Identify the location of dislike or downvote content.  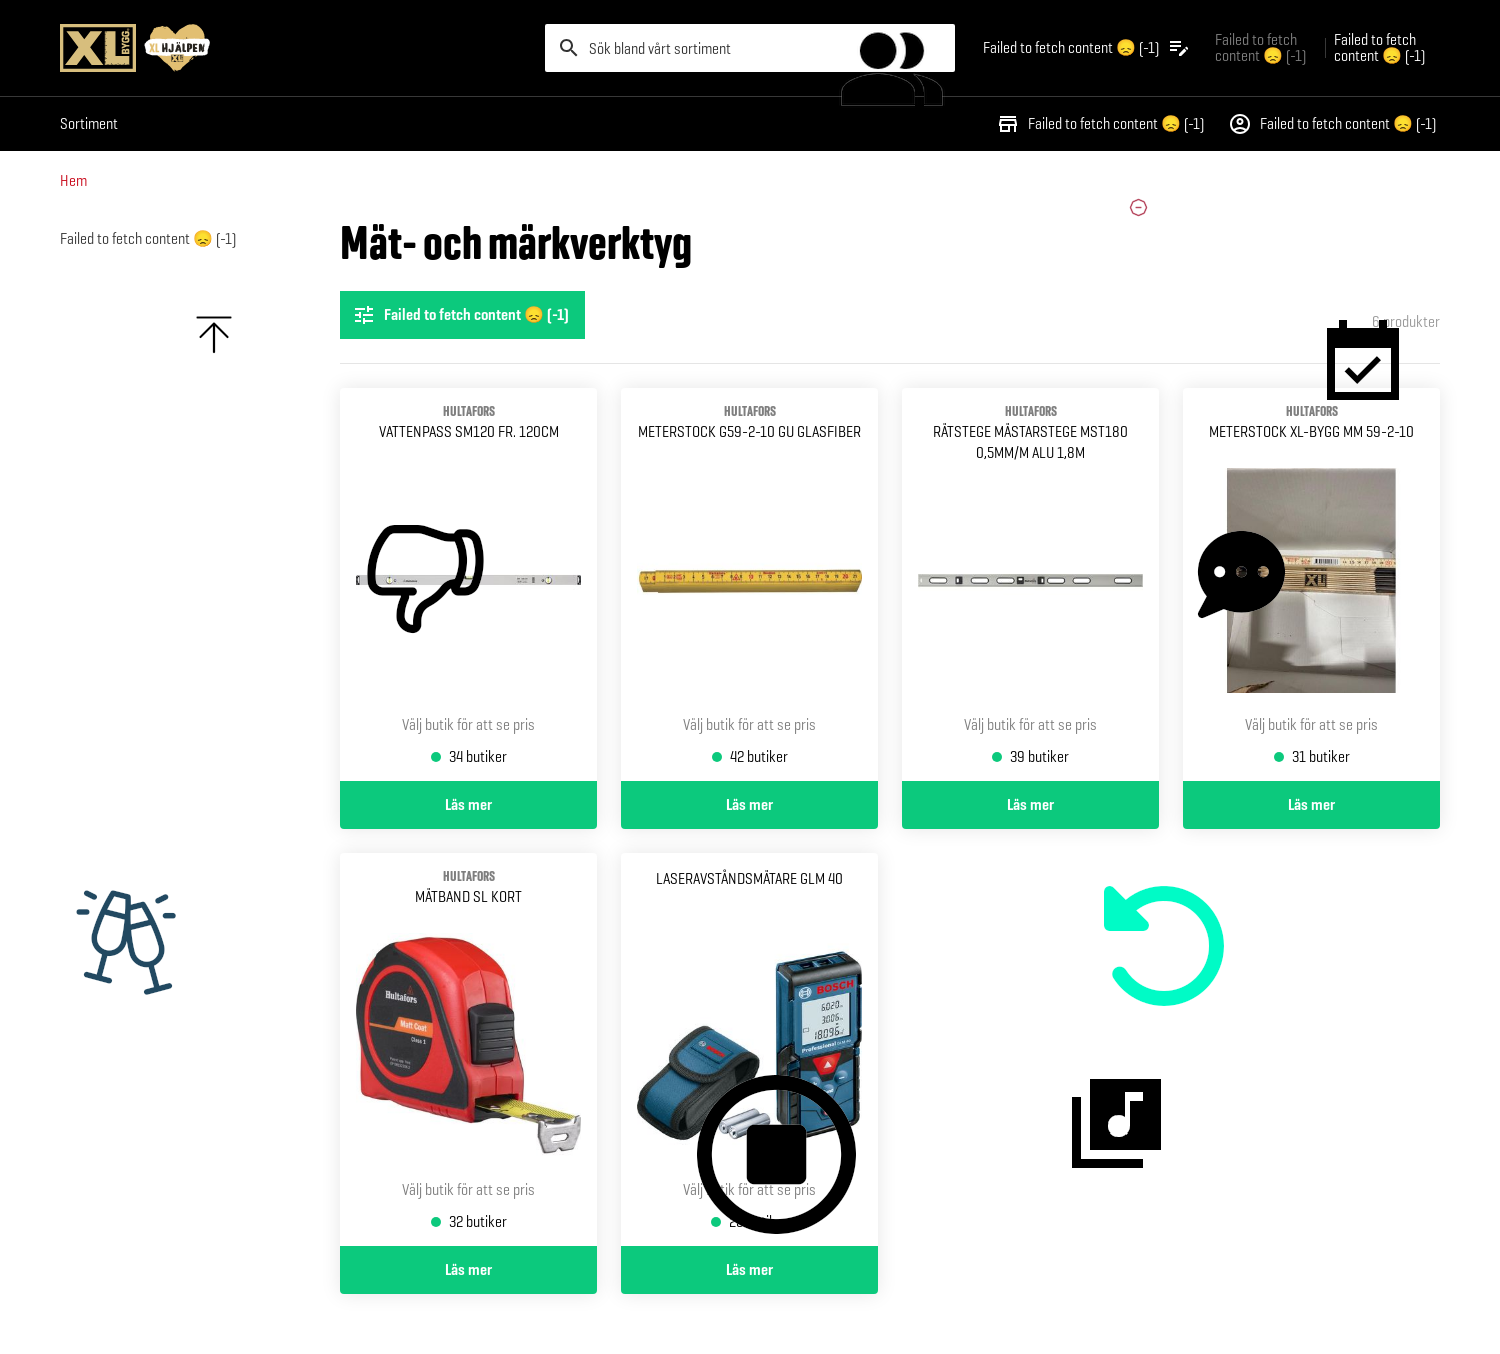
(425, 573).